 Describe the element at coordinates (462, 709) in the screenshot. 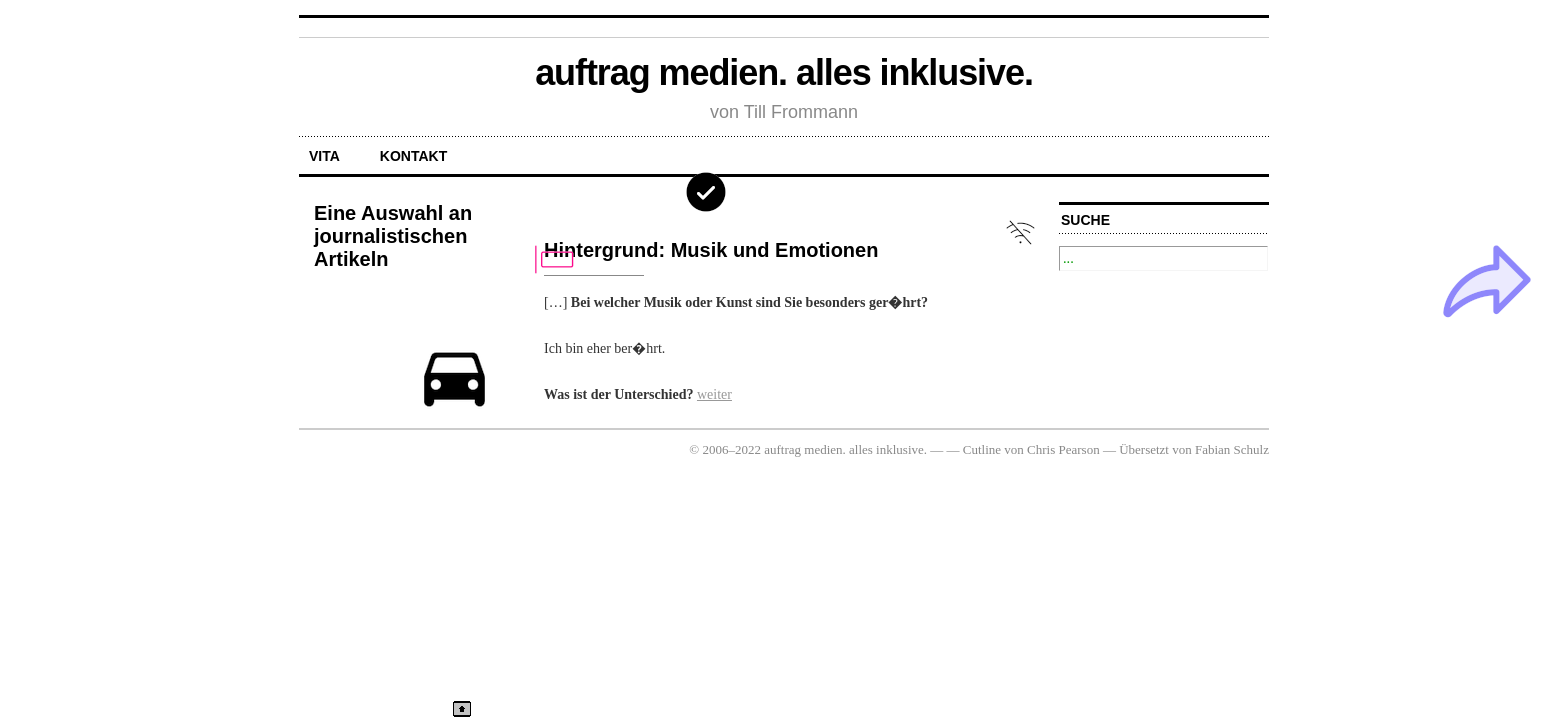

I see `start screen sharing or presentation mode` at that location.